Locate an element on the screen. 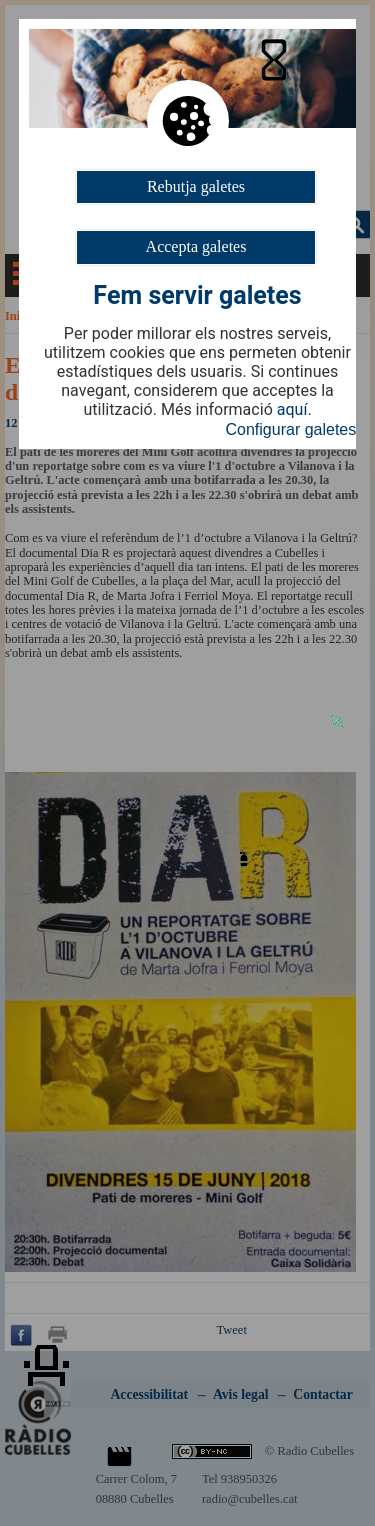 This screenshot has width=375, height=1526. view or select your seat assignment is located at coordinates (46, 1365).